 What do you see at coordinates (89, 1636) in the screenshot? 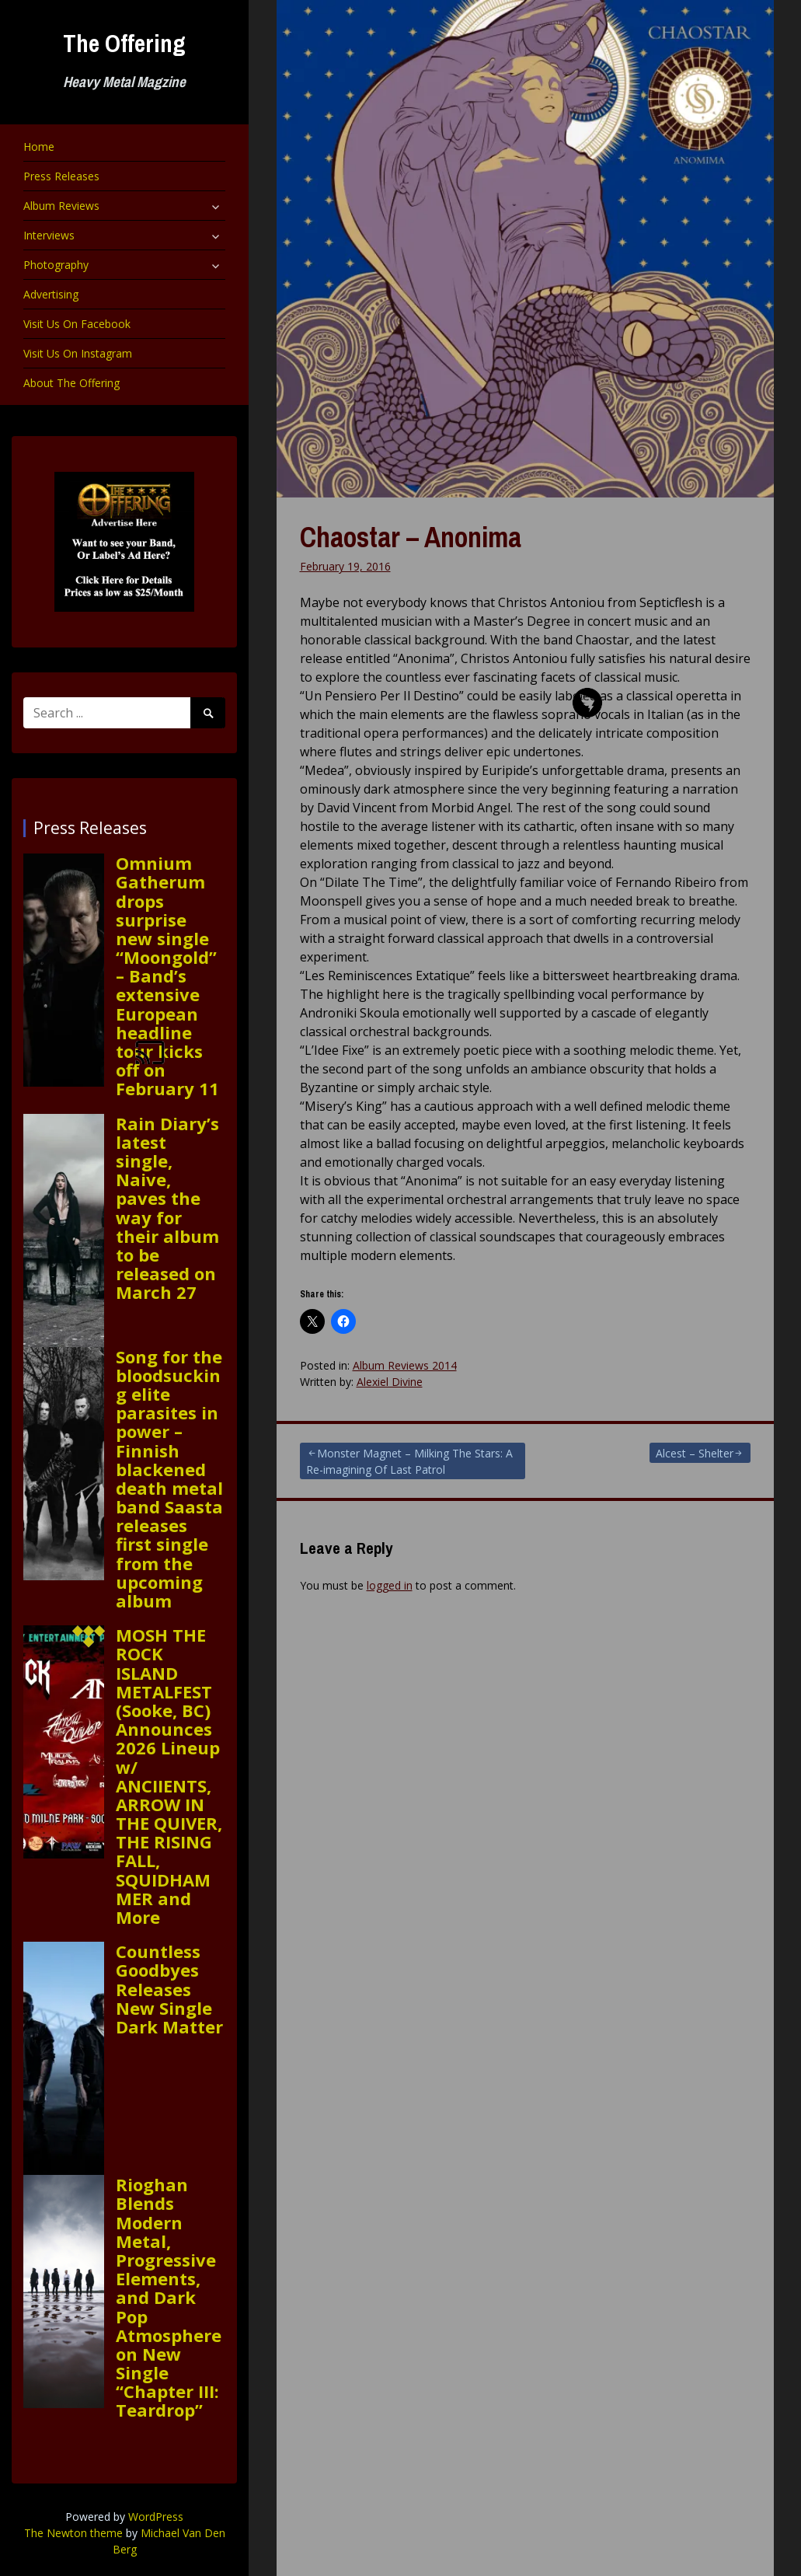
I see `open tidal music streaming app` at bounding box center [89, 1636].